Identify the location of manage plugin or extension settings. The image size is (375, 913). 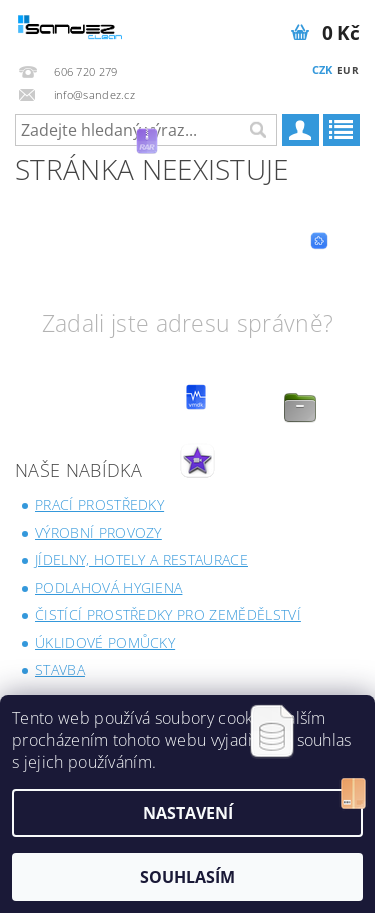
(319, 241).